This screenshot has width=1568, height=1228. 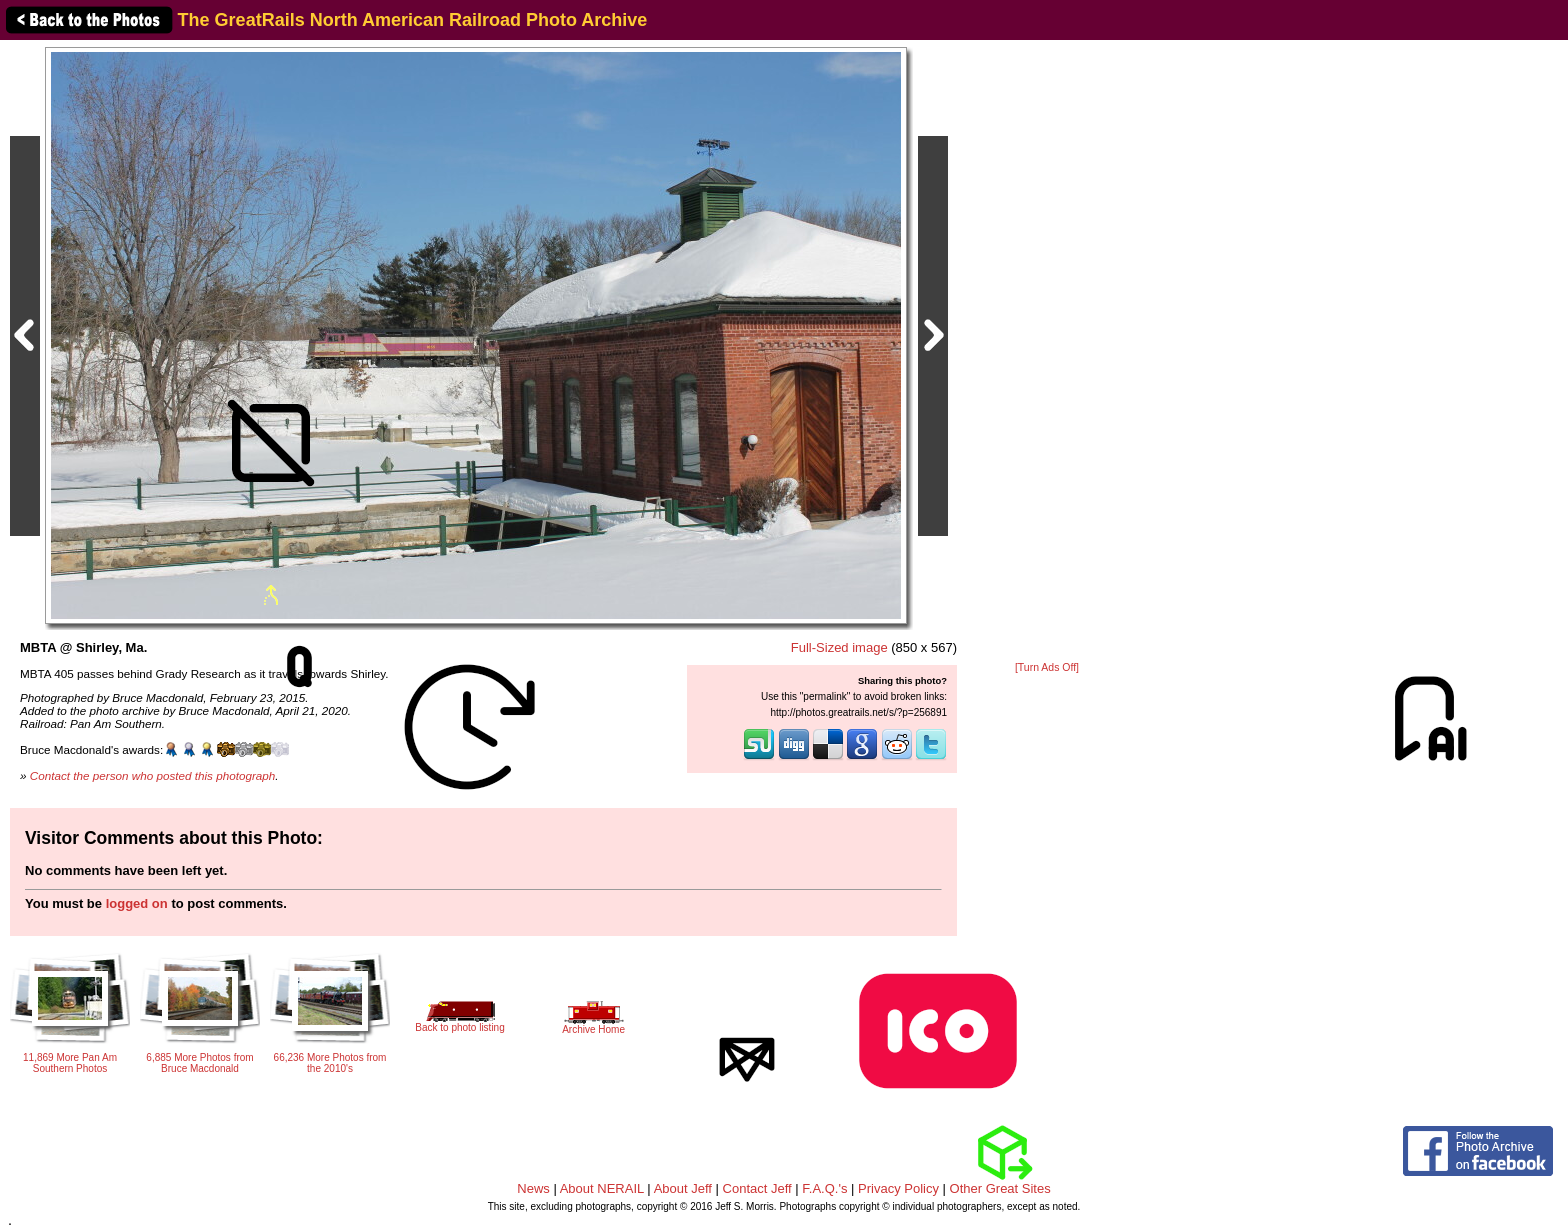 What do you see at coordinates (1002, 1152) in the screenshot?
I see `export or send a package` at bounding box center [1002, 1152].